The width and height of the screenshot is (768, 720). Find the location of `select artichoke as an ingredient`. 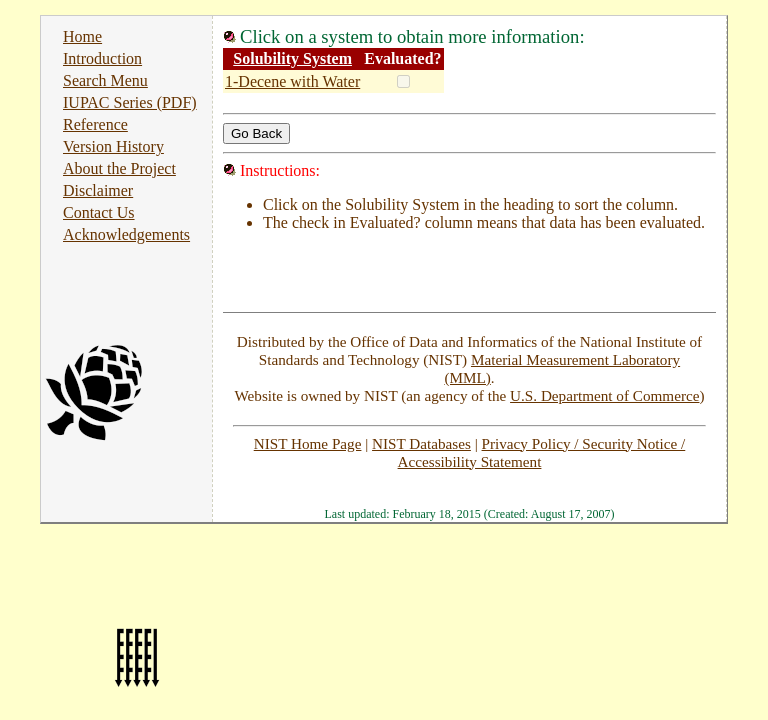

select artichoke as an ingredient is located at coordinates (94, 392).